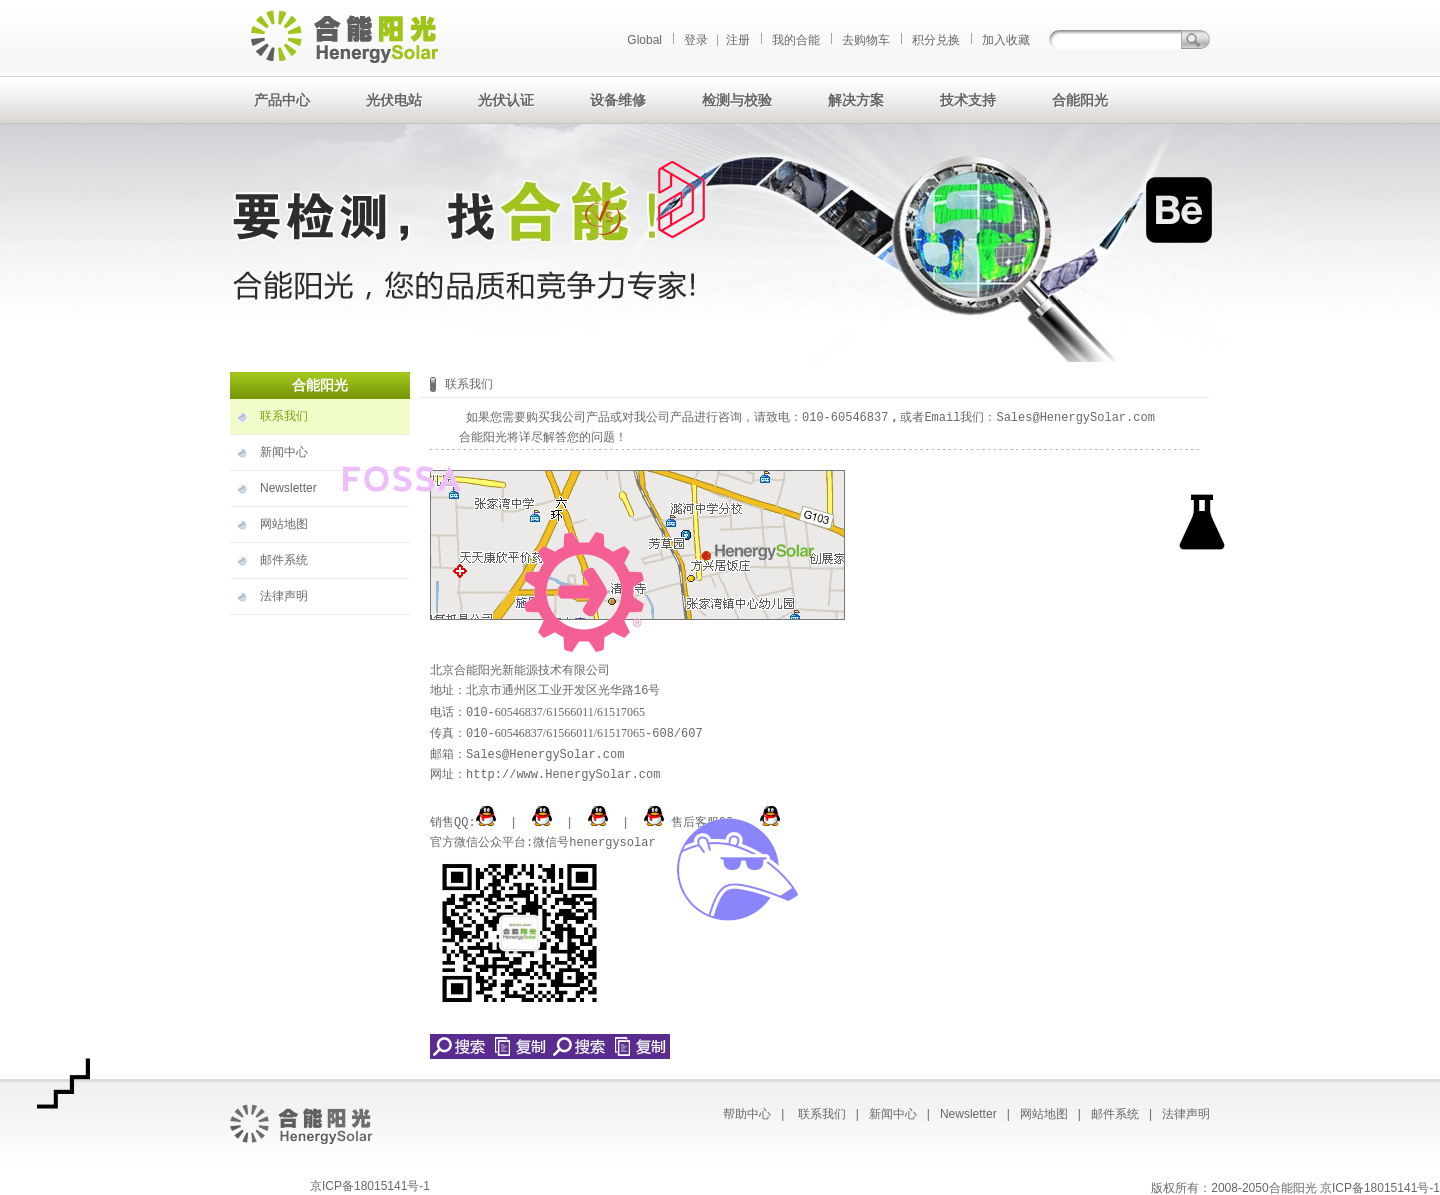  What do you see at coordinates (584, 592) in the screenshot?
I see `inductive automation company logo` at bounding box center [584, 592].